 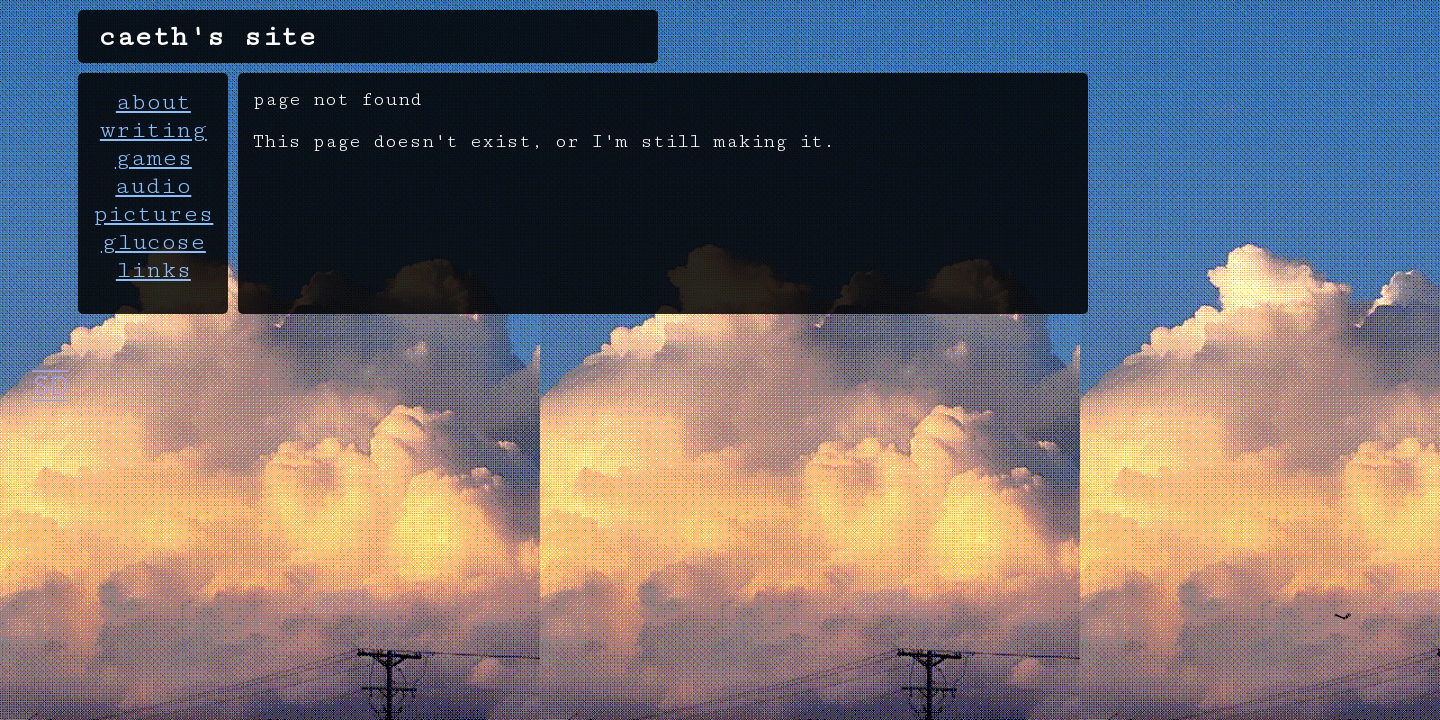 I want to click on open Steam gaming platform, so click(x=1342, y=616).